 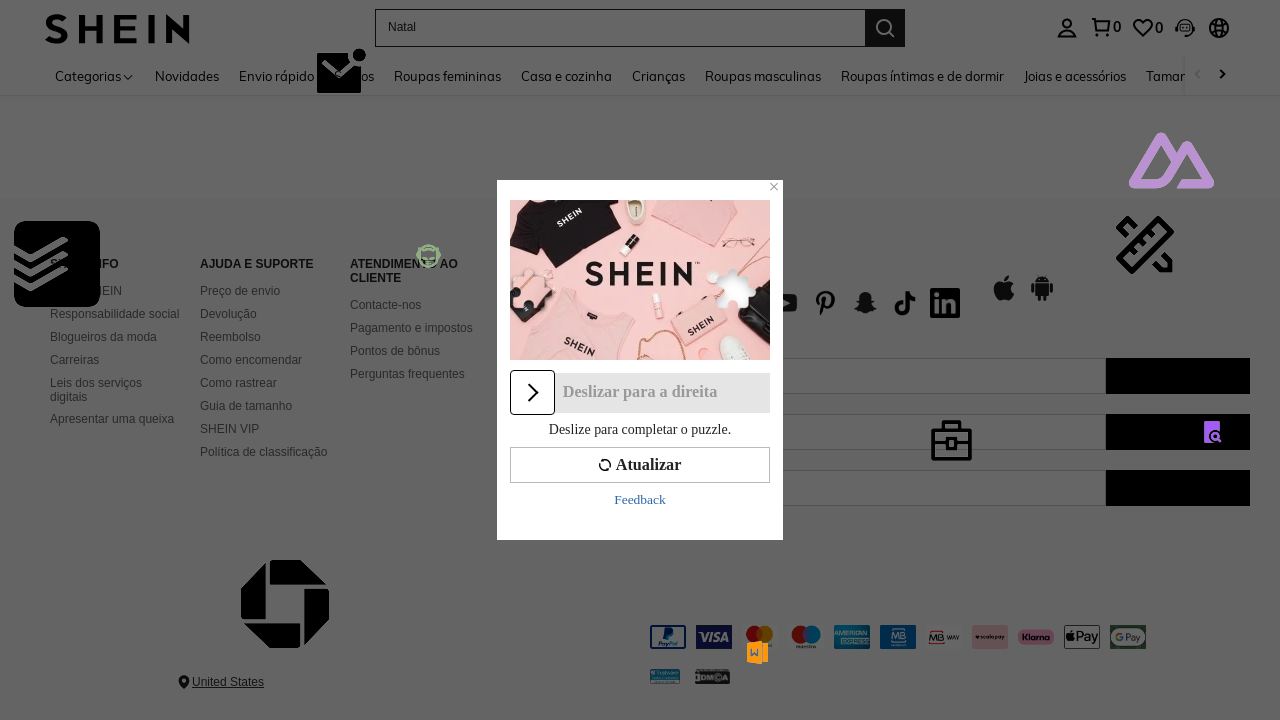 What do you see at coordinates (757, 652) in the screenshot?
I see `open a Microsoft Word document` at bounding box center [757, 652].